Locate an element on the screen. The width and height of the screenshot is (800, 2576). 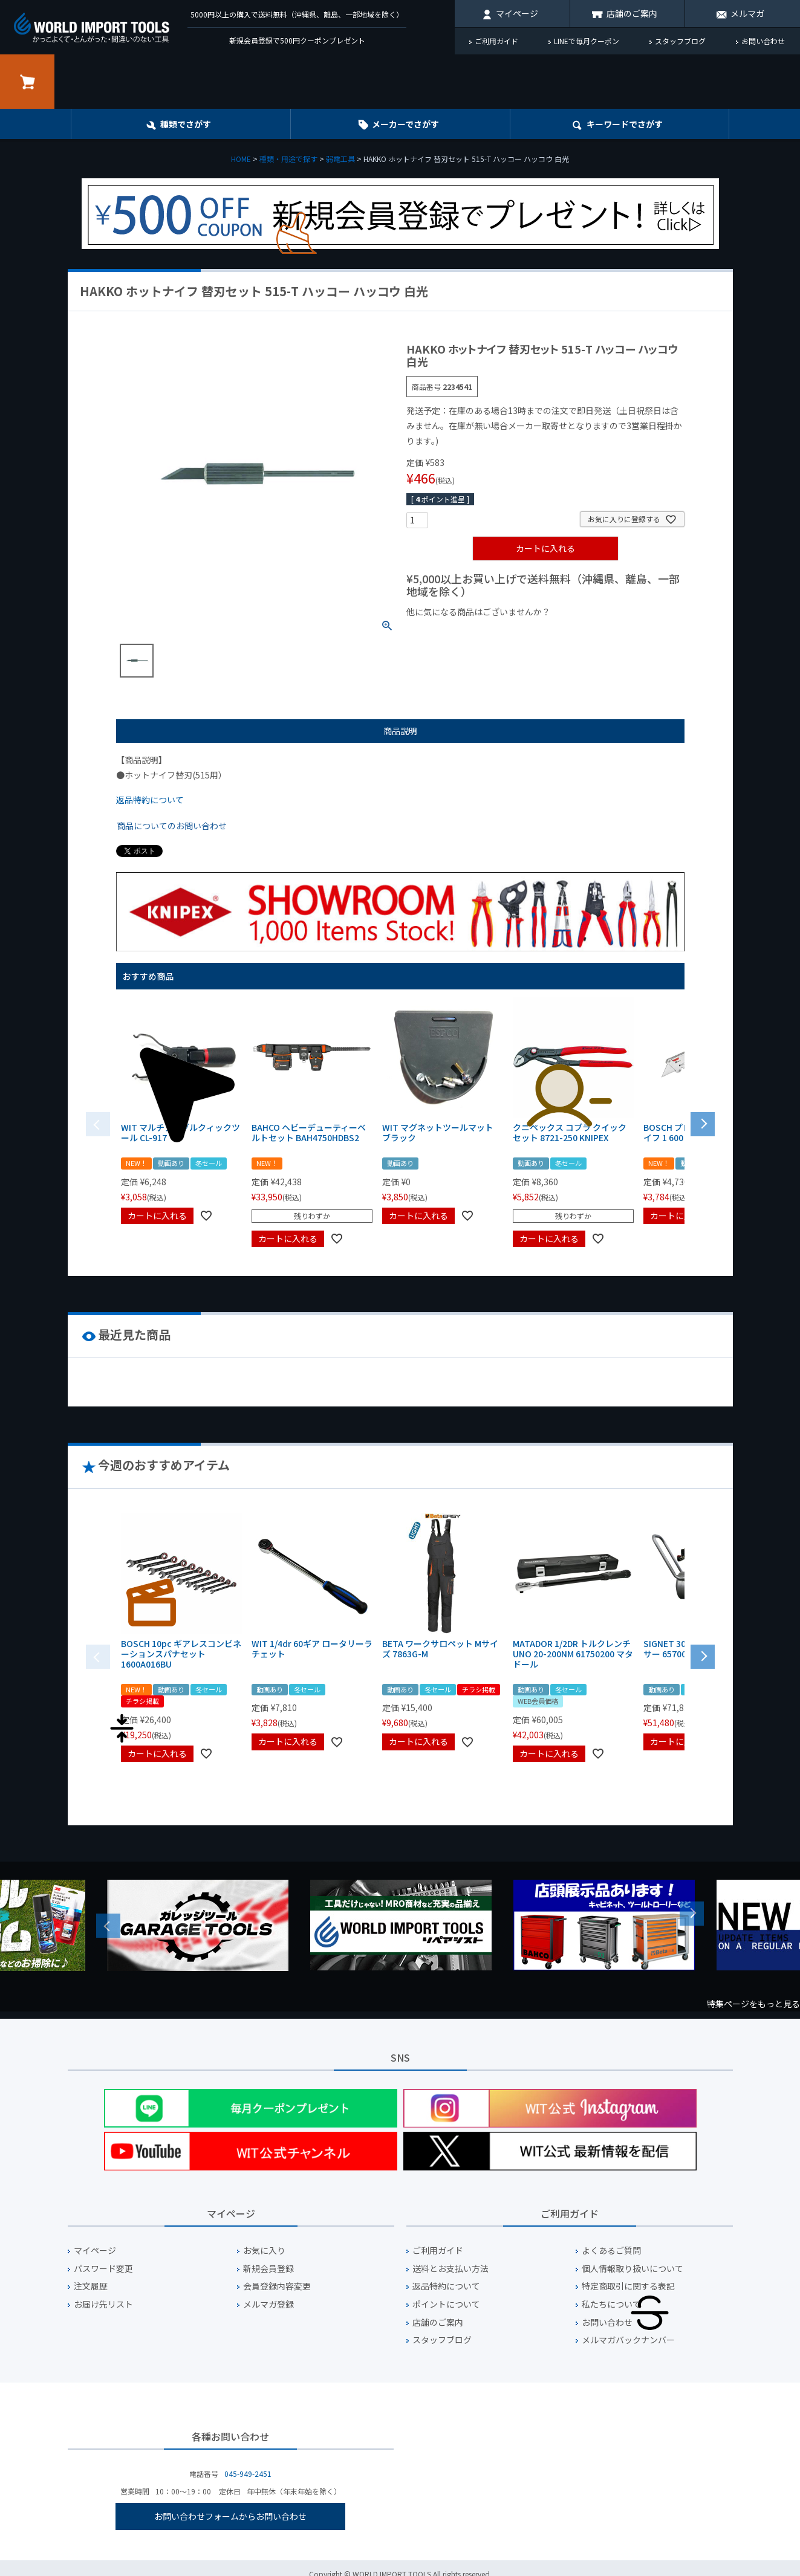
apply strikethrough formatting to selected text is located at coordinates (649, 2312).